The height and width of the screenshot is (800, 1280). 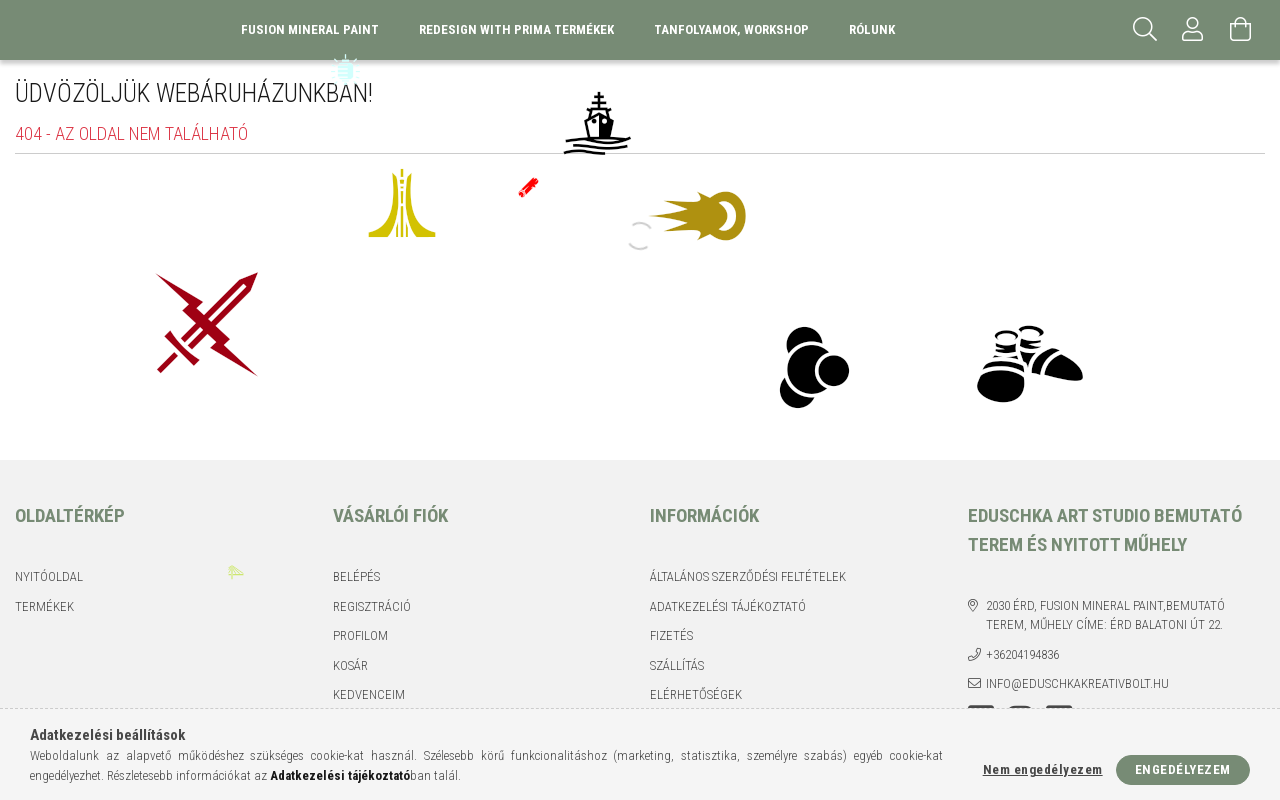 I want to click on view memorial or monument location, so click(x=402, y=203).